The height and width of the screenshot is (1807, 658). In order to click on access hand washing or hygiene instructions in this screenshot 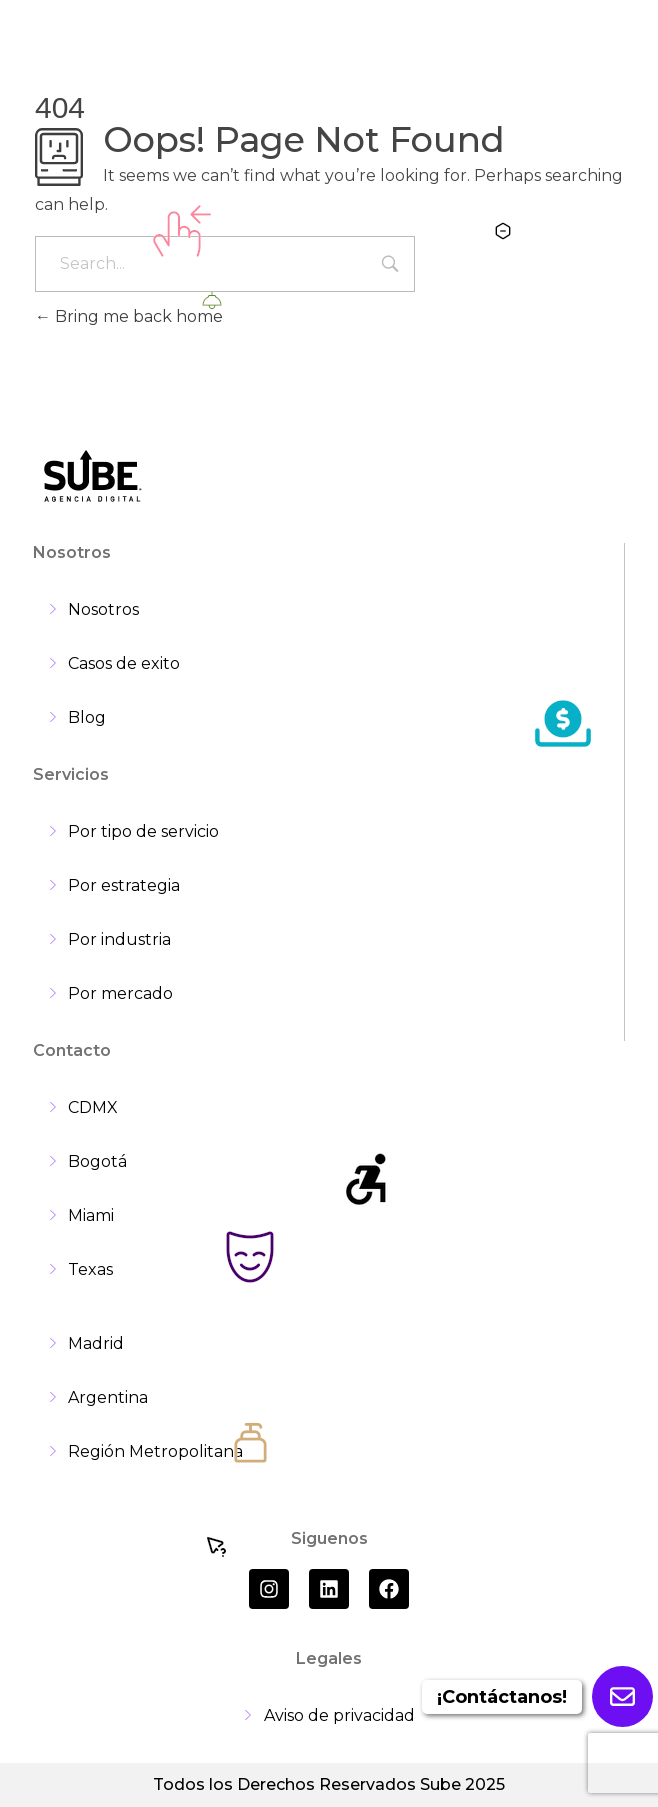, I will do `click(250, 1443)`.